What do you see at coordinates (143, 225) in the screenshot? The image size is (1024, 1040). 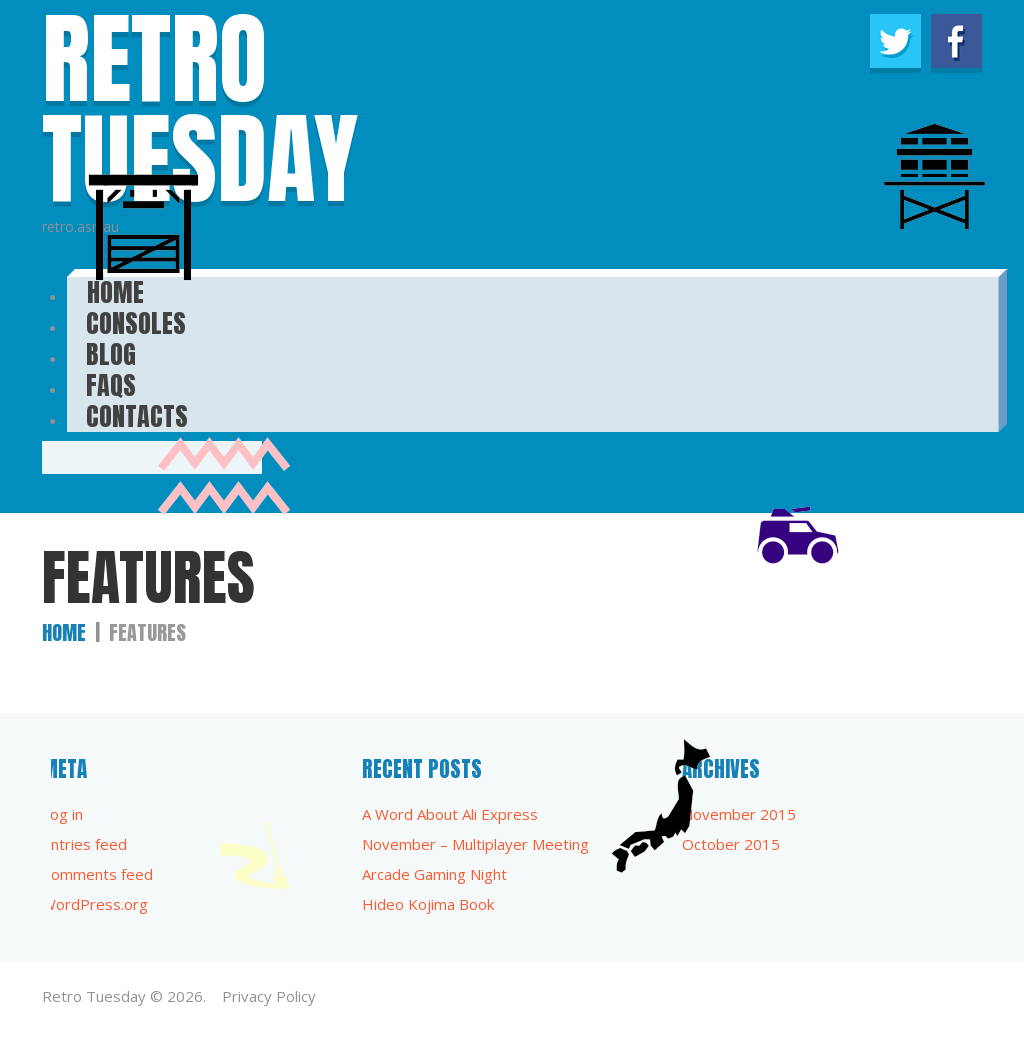 I see `access ranch or farm management features` at bounding box center [143, 225].